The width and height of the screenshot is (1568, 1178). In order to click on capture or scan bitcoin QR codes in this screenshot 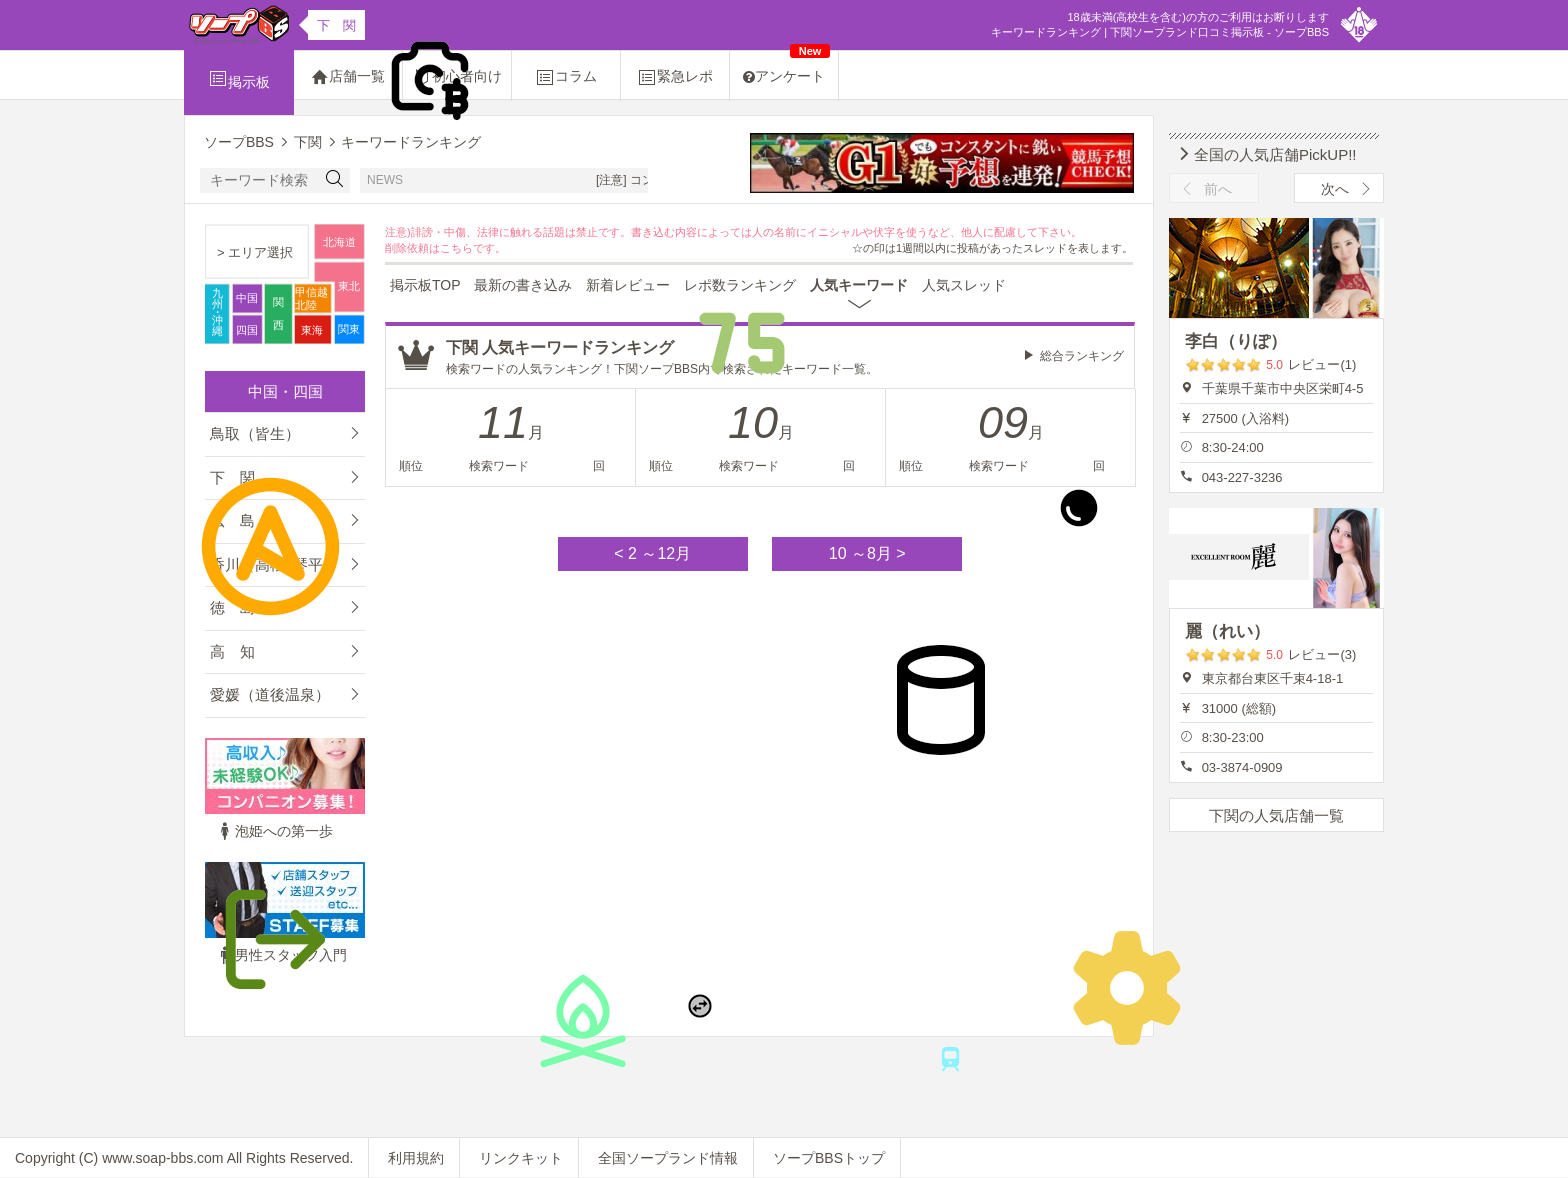, I will do `click(430, 76)`.